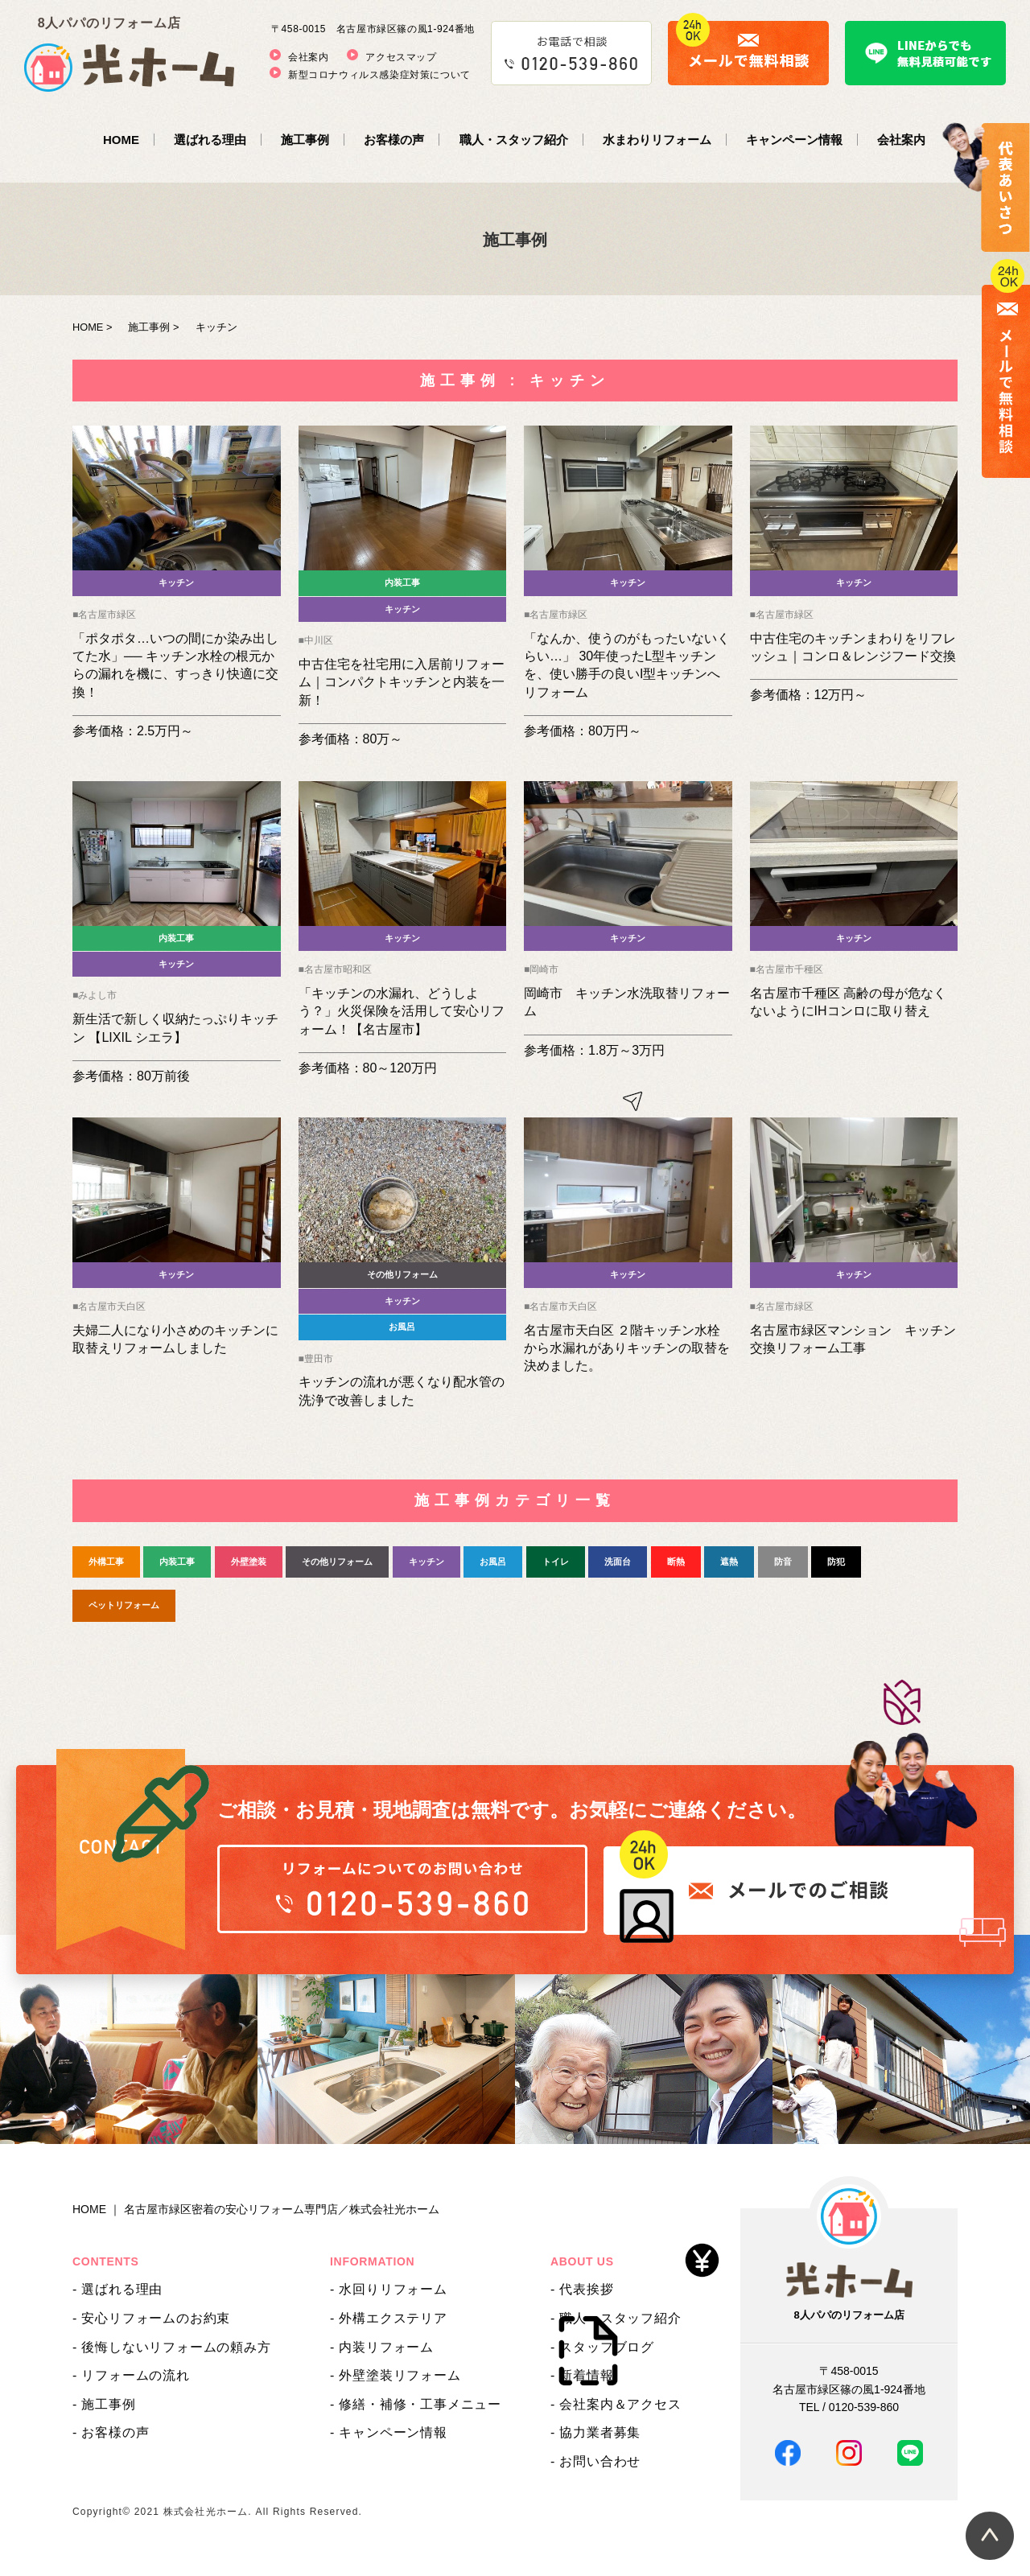 This screenshot has height=2576, width=1030. I want to click on view your profile, so click(646, 1916).